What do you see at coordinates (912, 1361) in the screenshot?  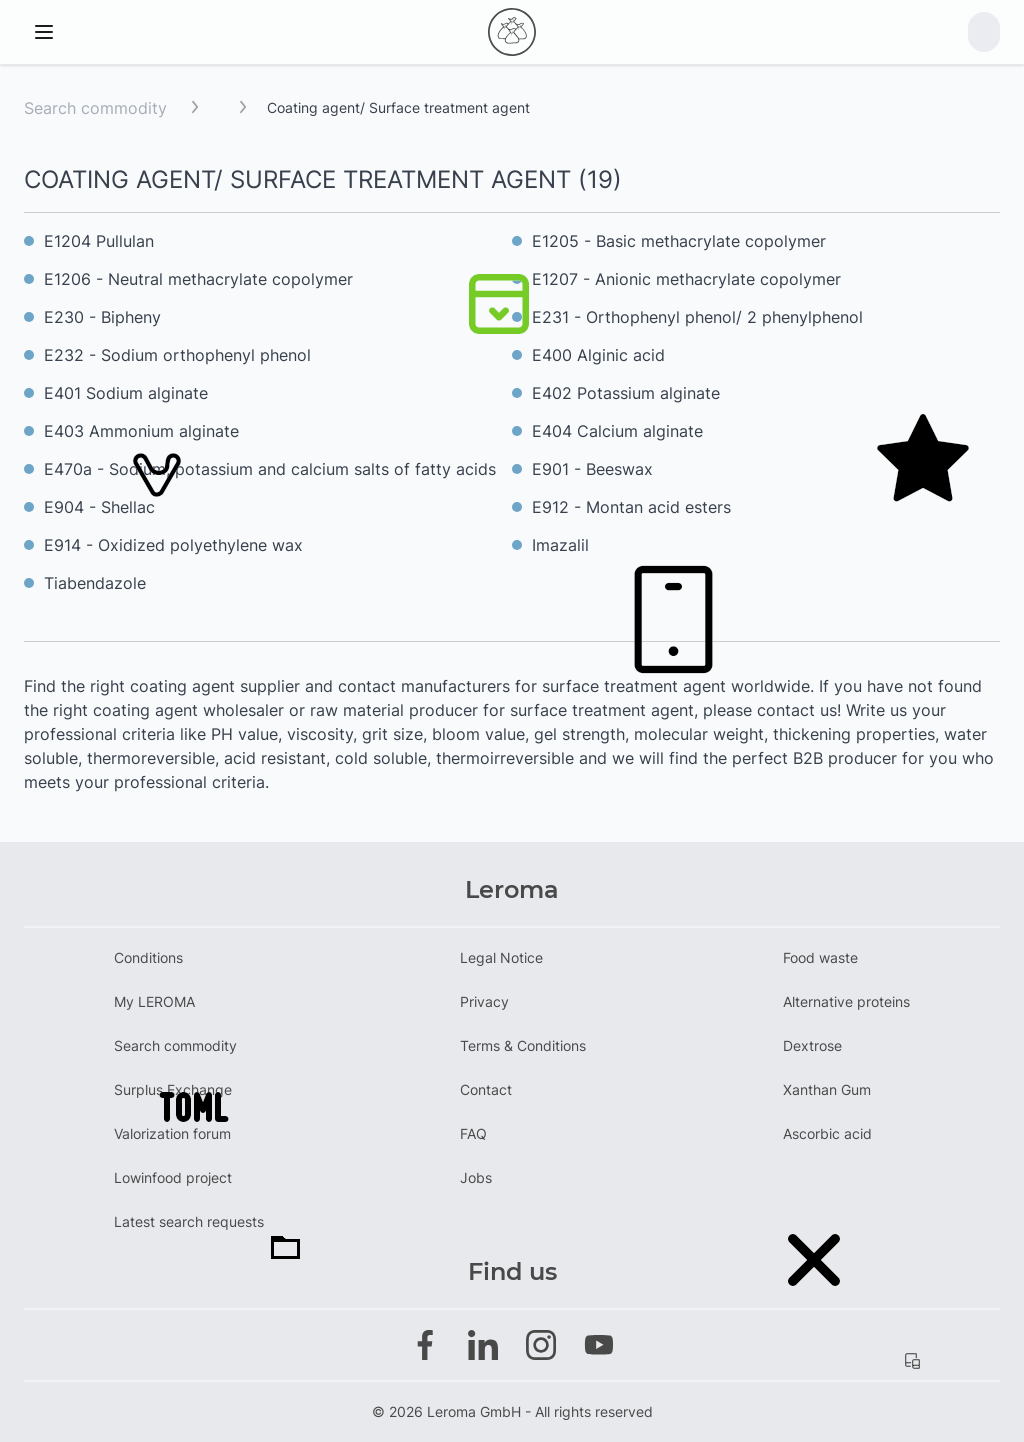 I see `clone or duplicate a repository` at bounding box center [912, 1361].